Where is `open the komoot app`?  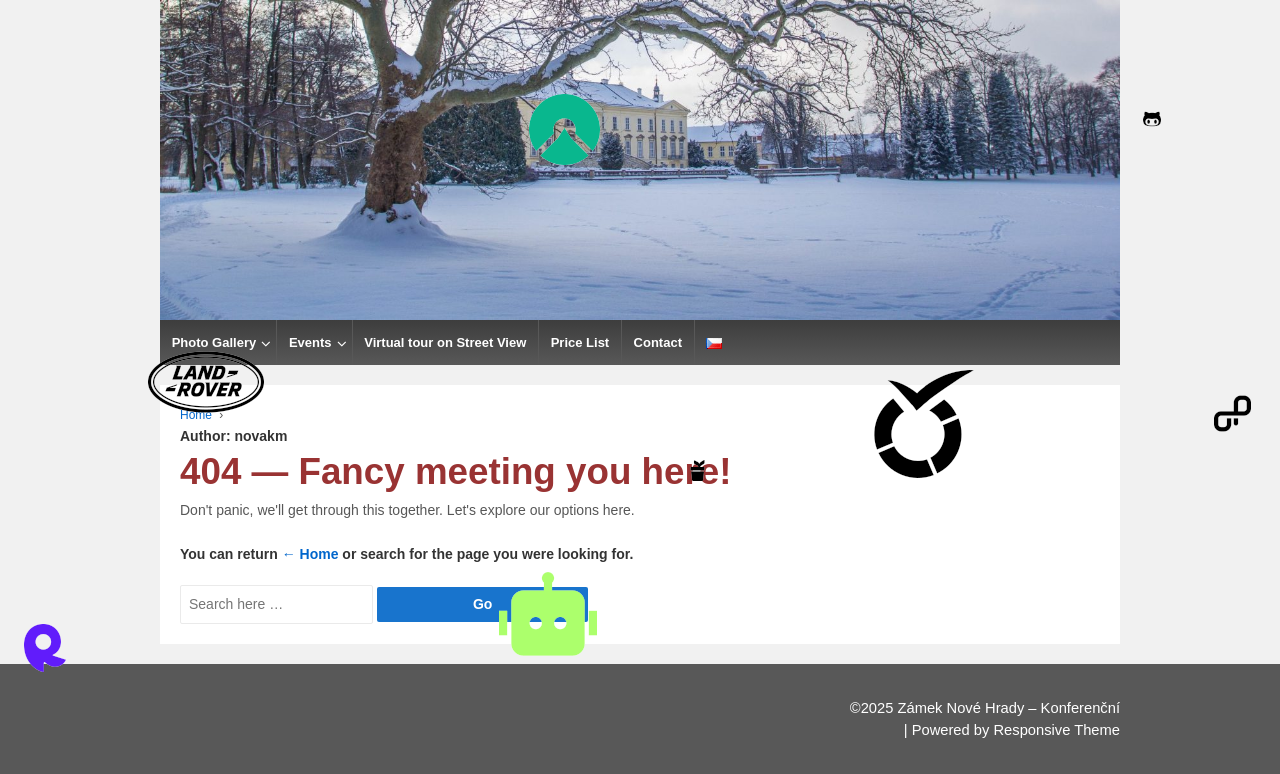
open the komoot app is located at coordinates (564, 129).